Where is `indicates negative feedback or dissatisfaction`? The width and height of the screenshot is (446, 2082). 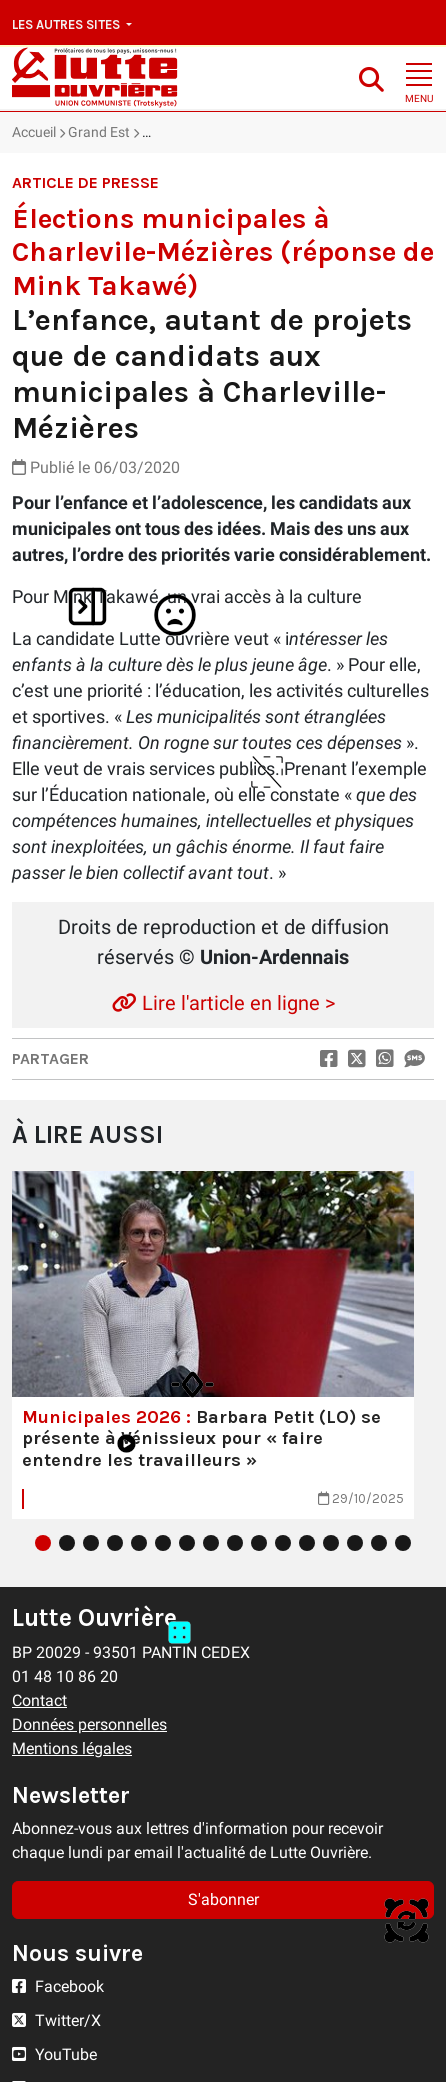 indicates negative feedback or dissatisfaction is located at coordinates (175, 615).